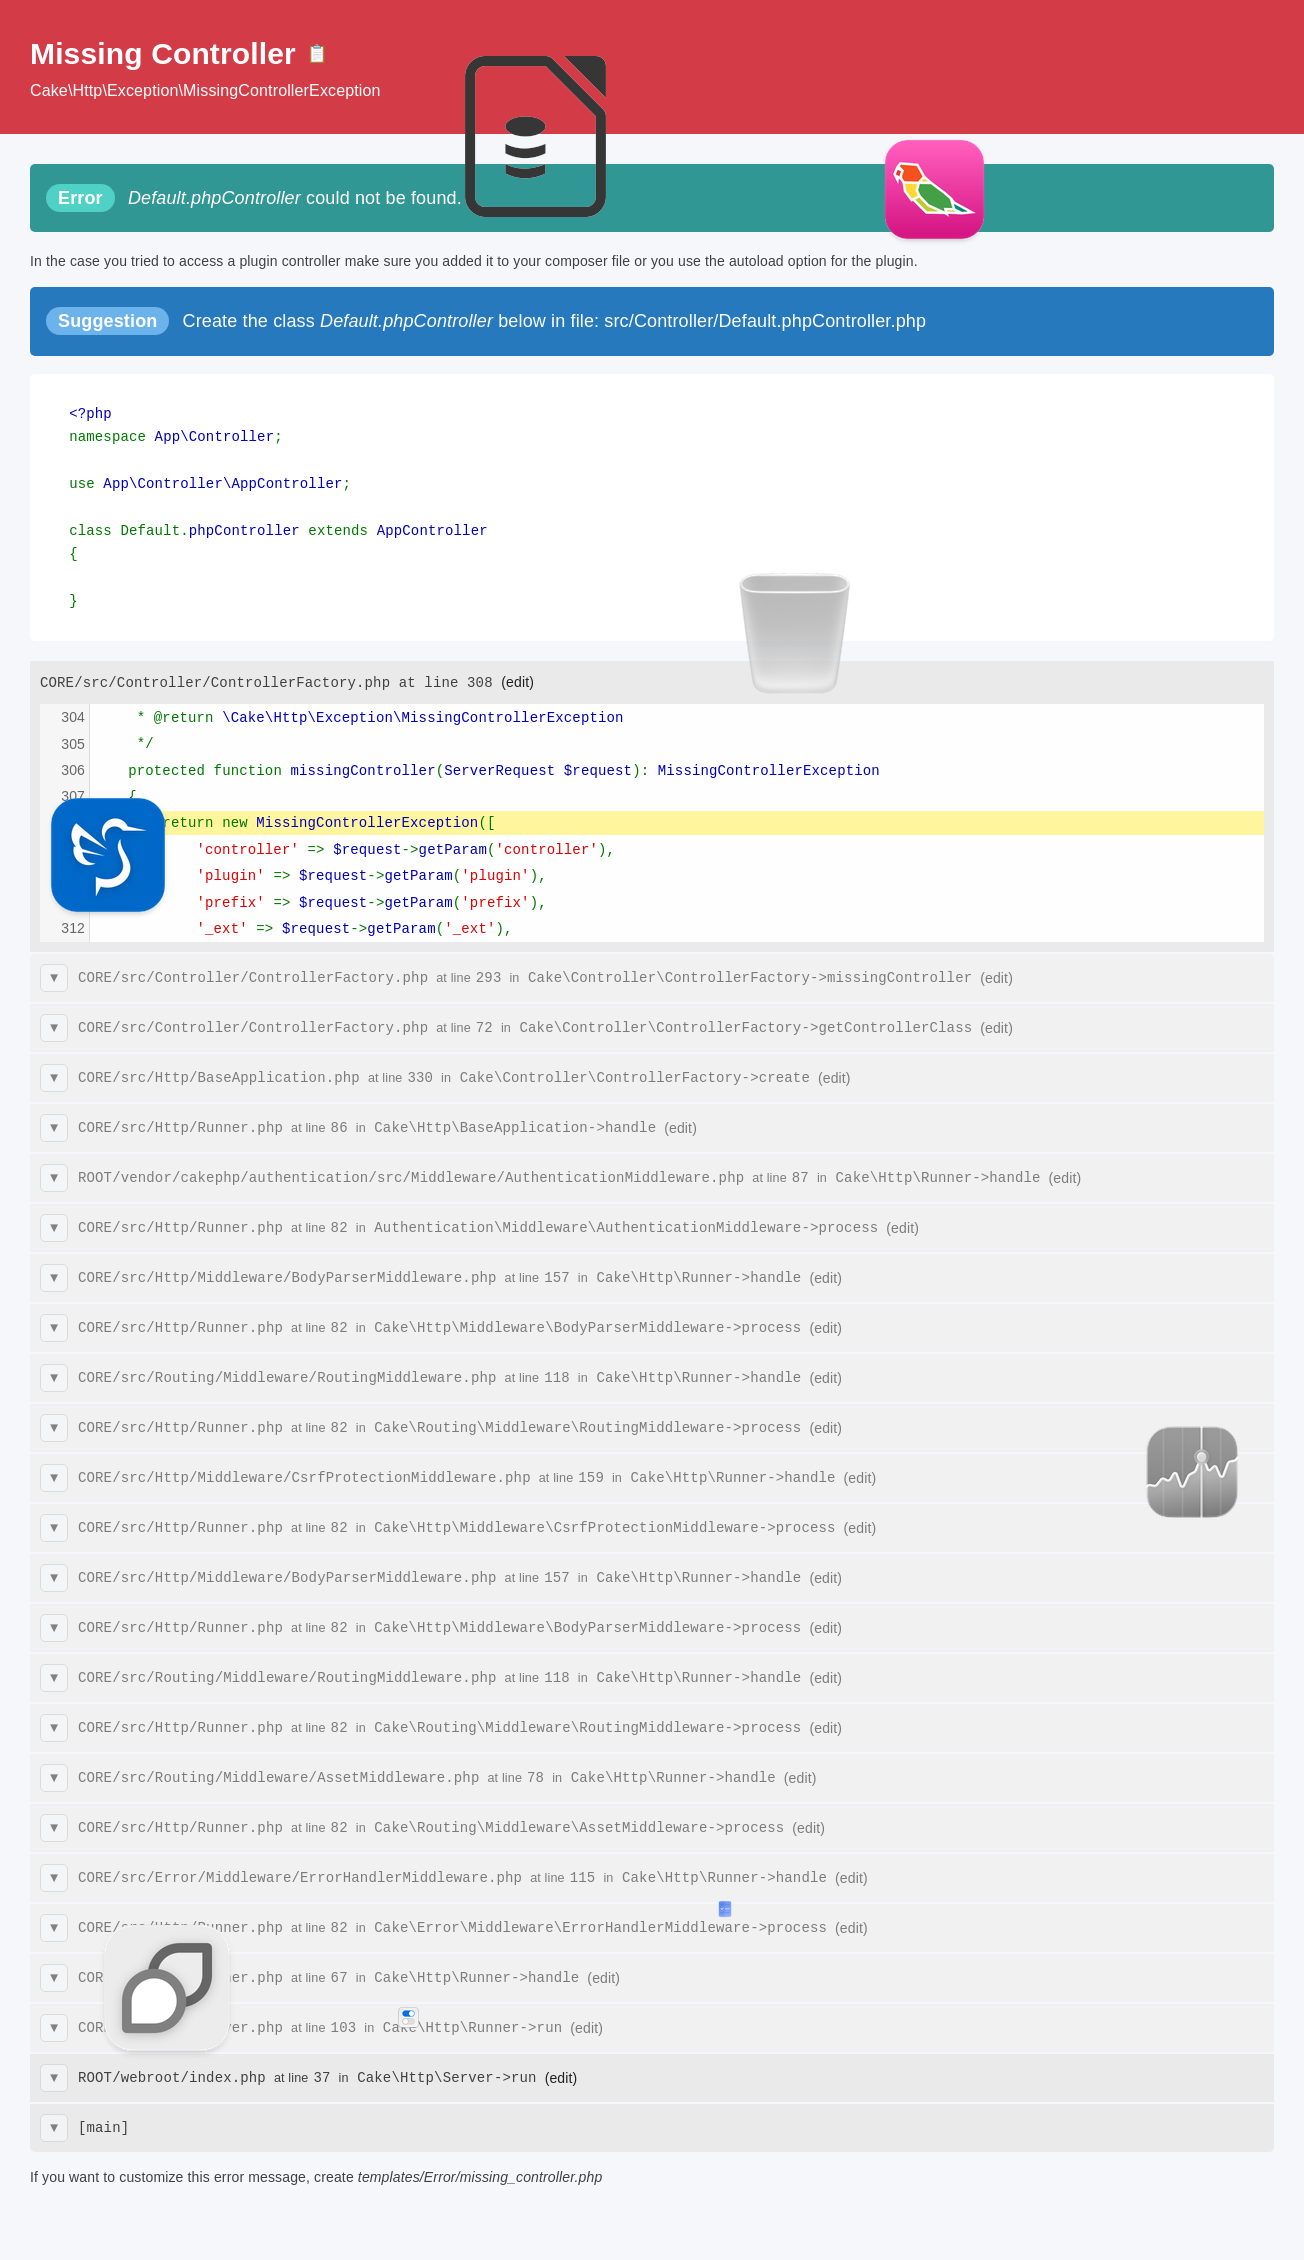 Image resolution: width=1304 pixels, height=2260 pixels. What do you see at coordinates (794, 631) in the screenshot?
I see `open the trash to view deleted items` at bounding box center [794, 631].